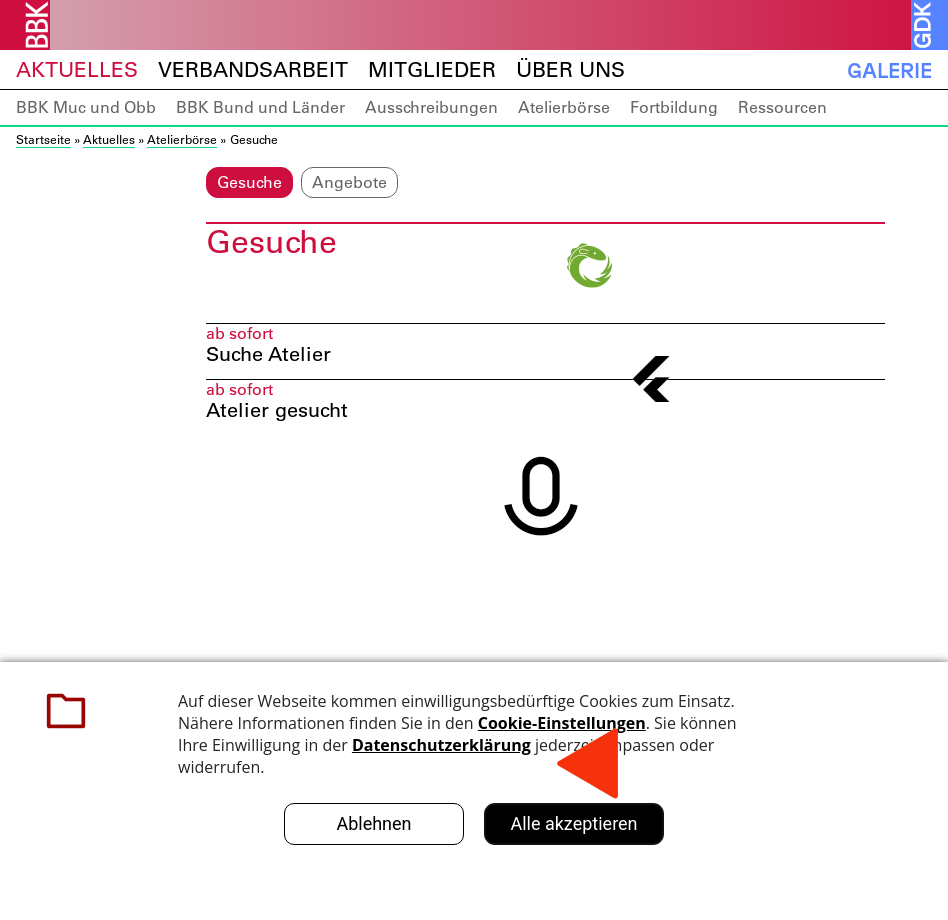  I want to click on tap to start voice recording, so click(541, 498).